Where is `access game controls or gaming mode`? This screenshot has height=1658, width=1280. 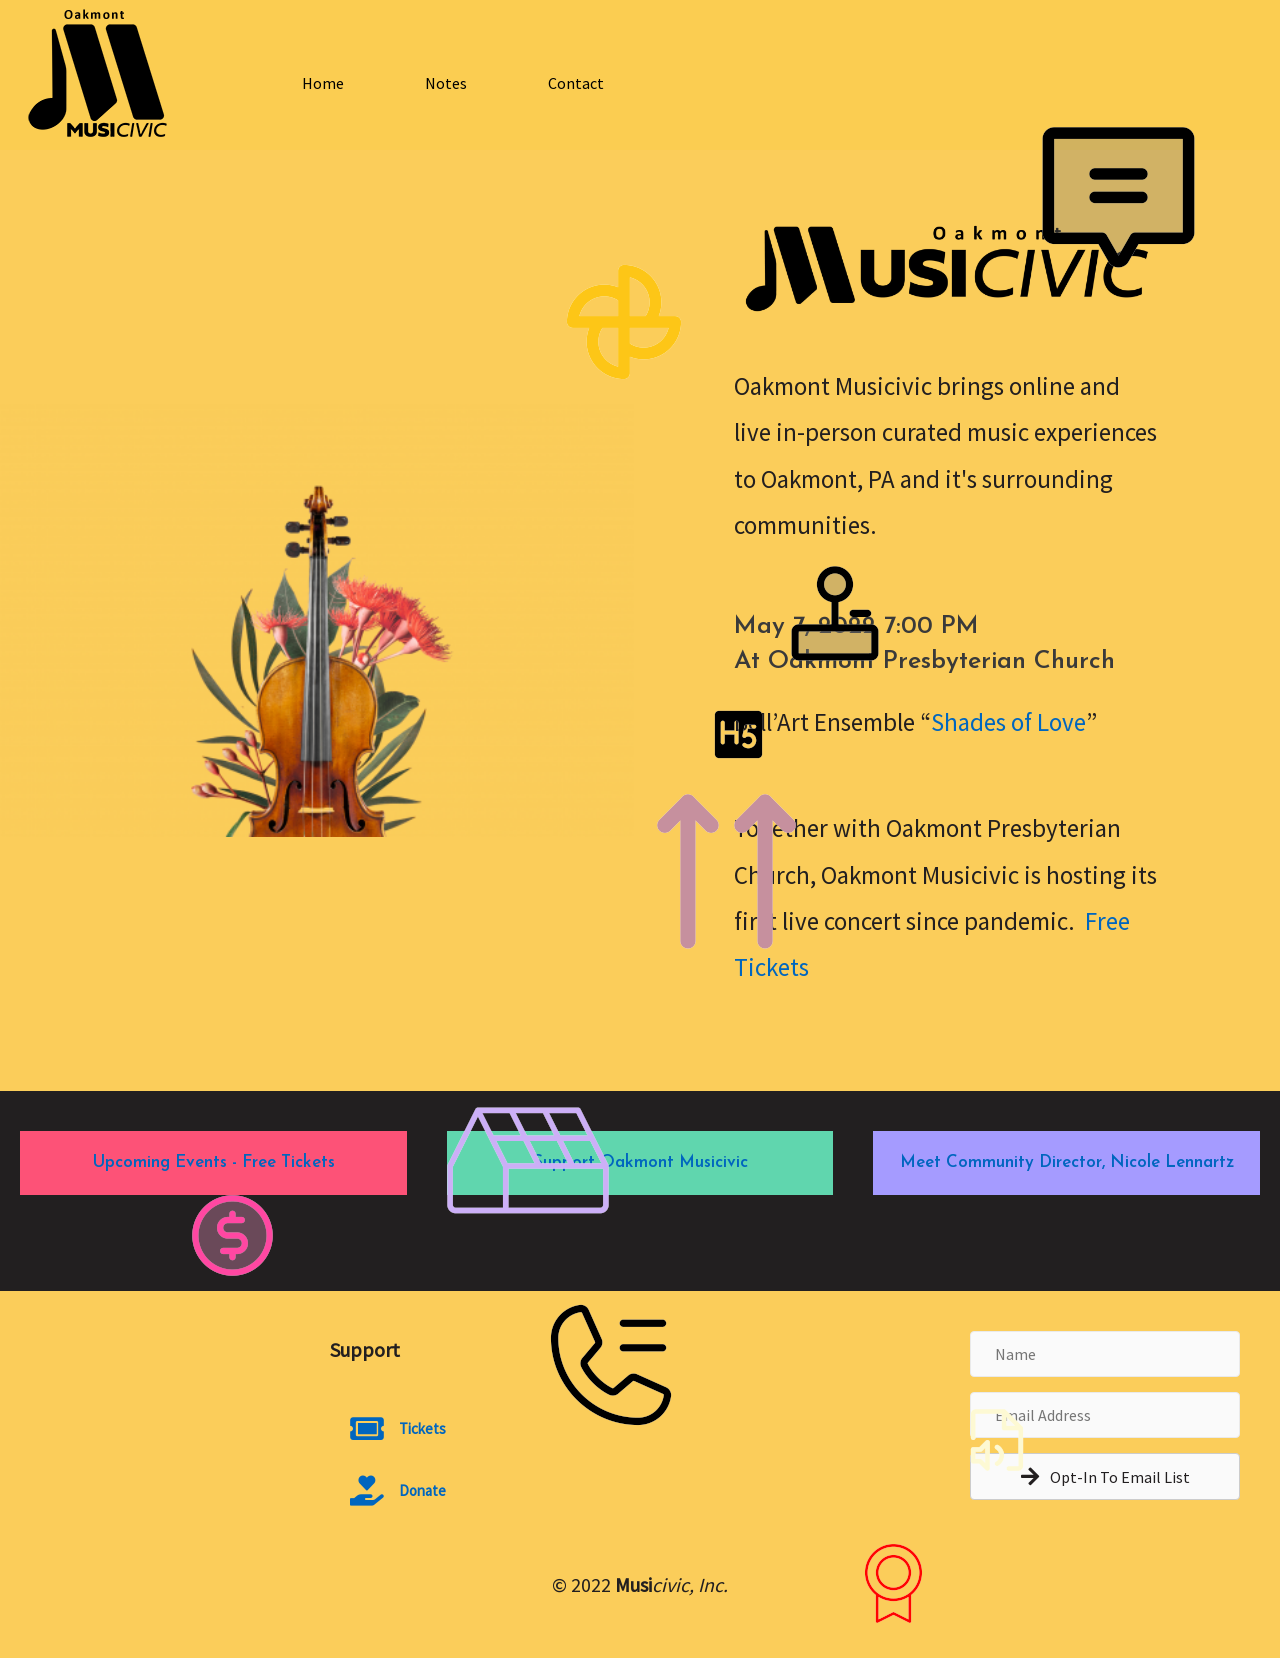
access game controls or gaming mode is located at coordinates (835, 617).